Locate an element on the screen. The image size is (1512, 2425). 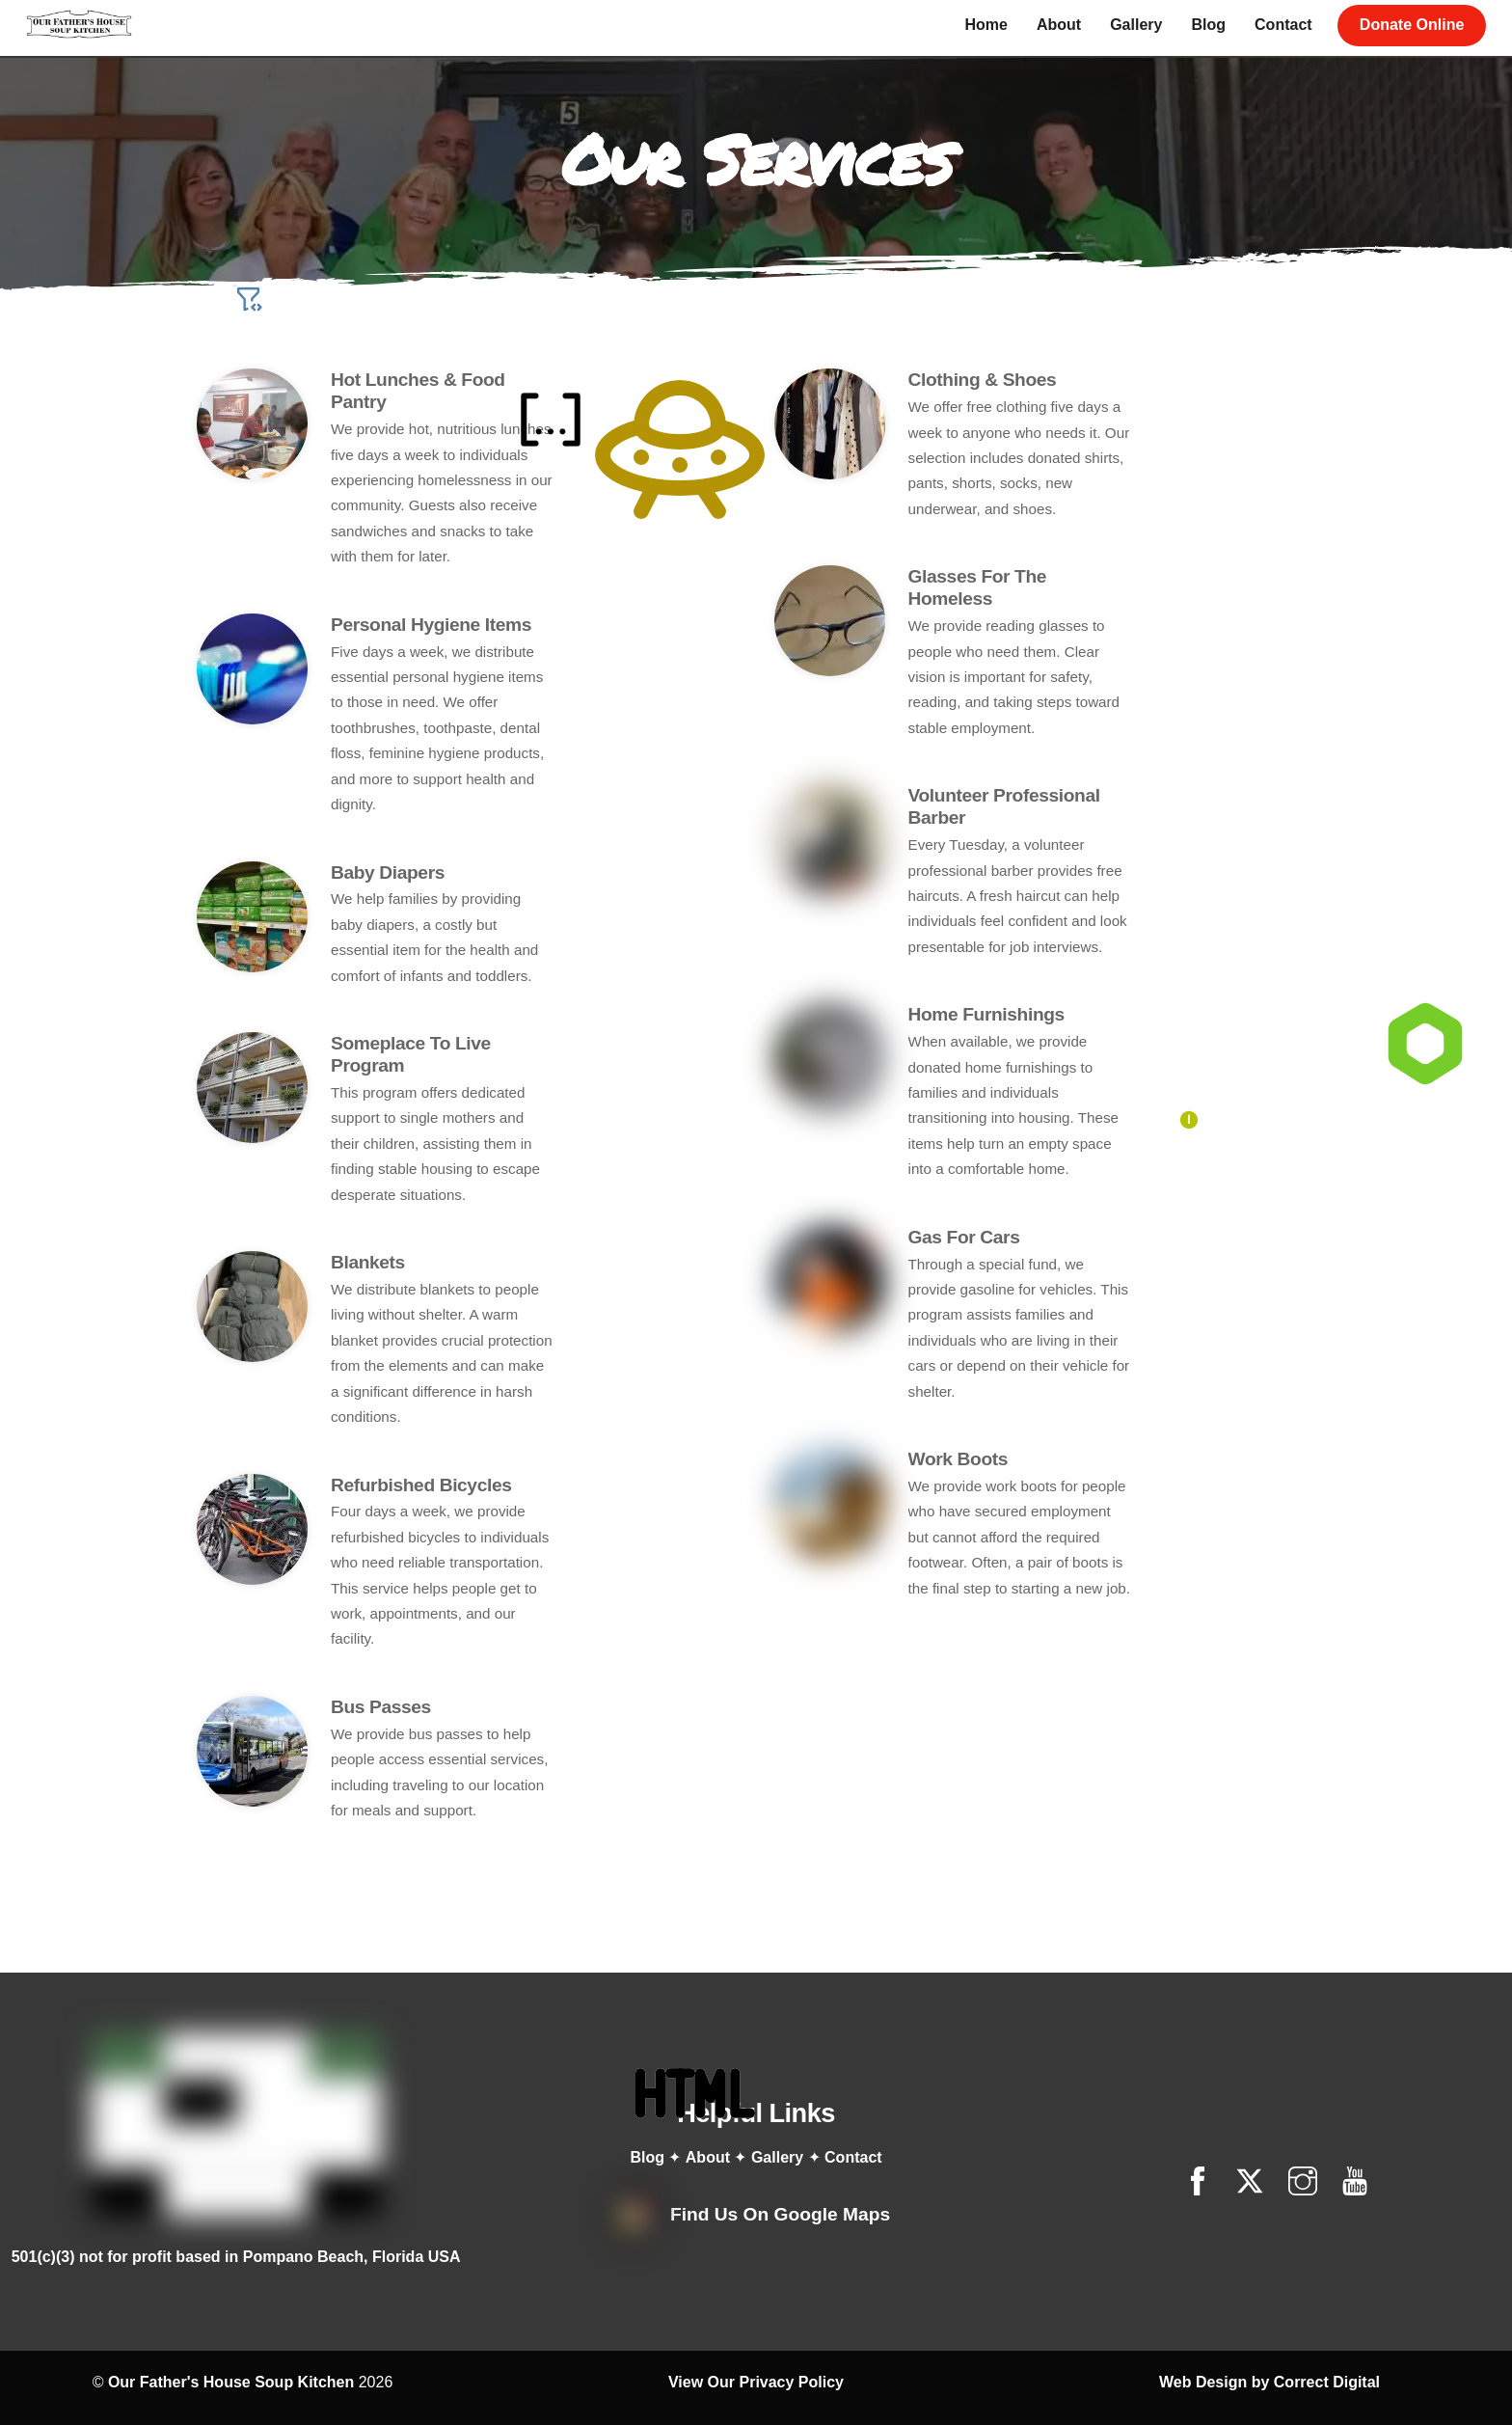
contains or groups related content is located at coordinates (551, 420).